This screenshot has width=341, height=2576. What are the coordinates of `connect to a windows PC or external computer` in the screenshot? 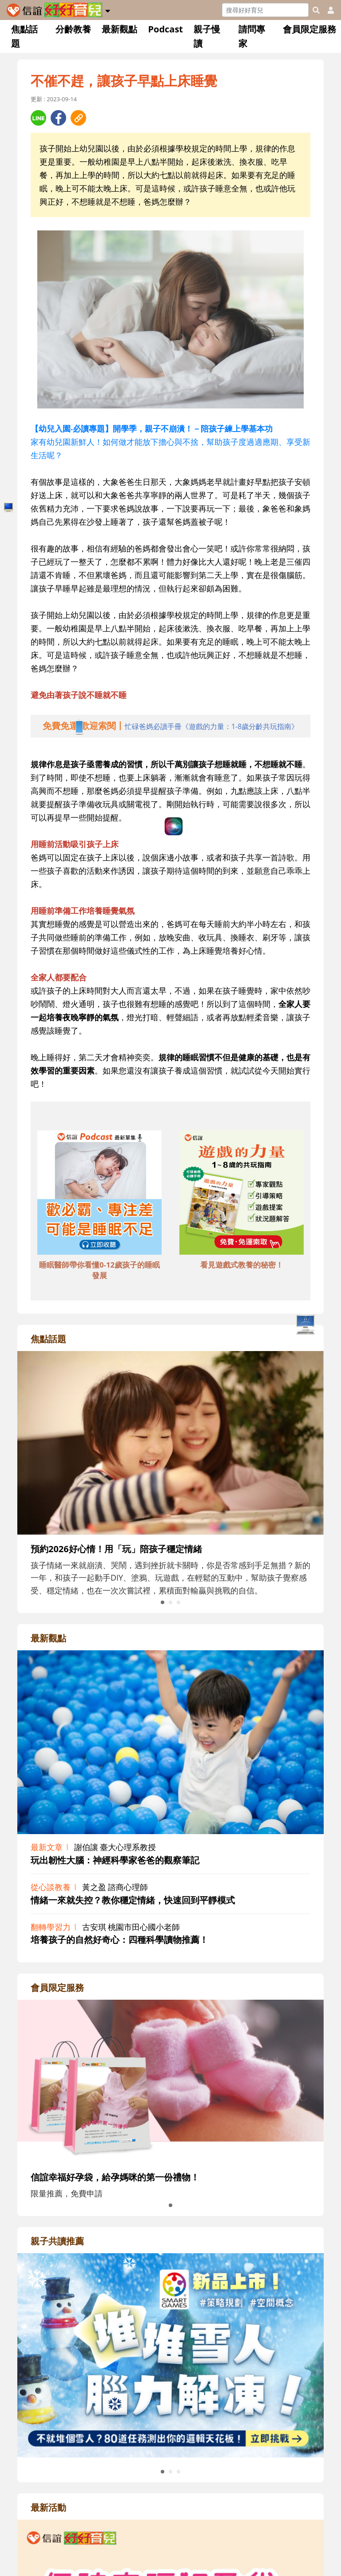 It's located at (8, 507).